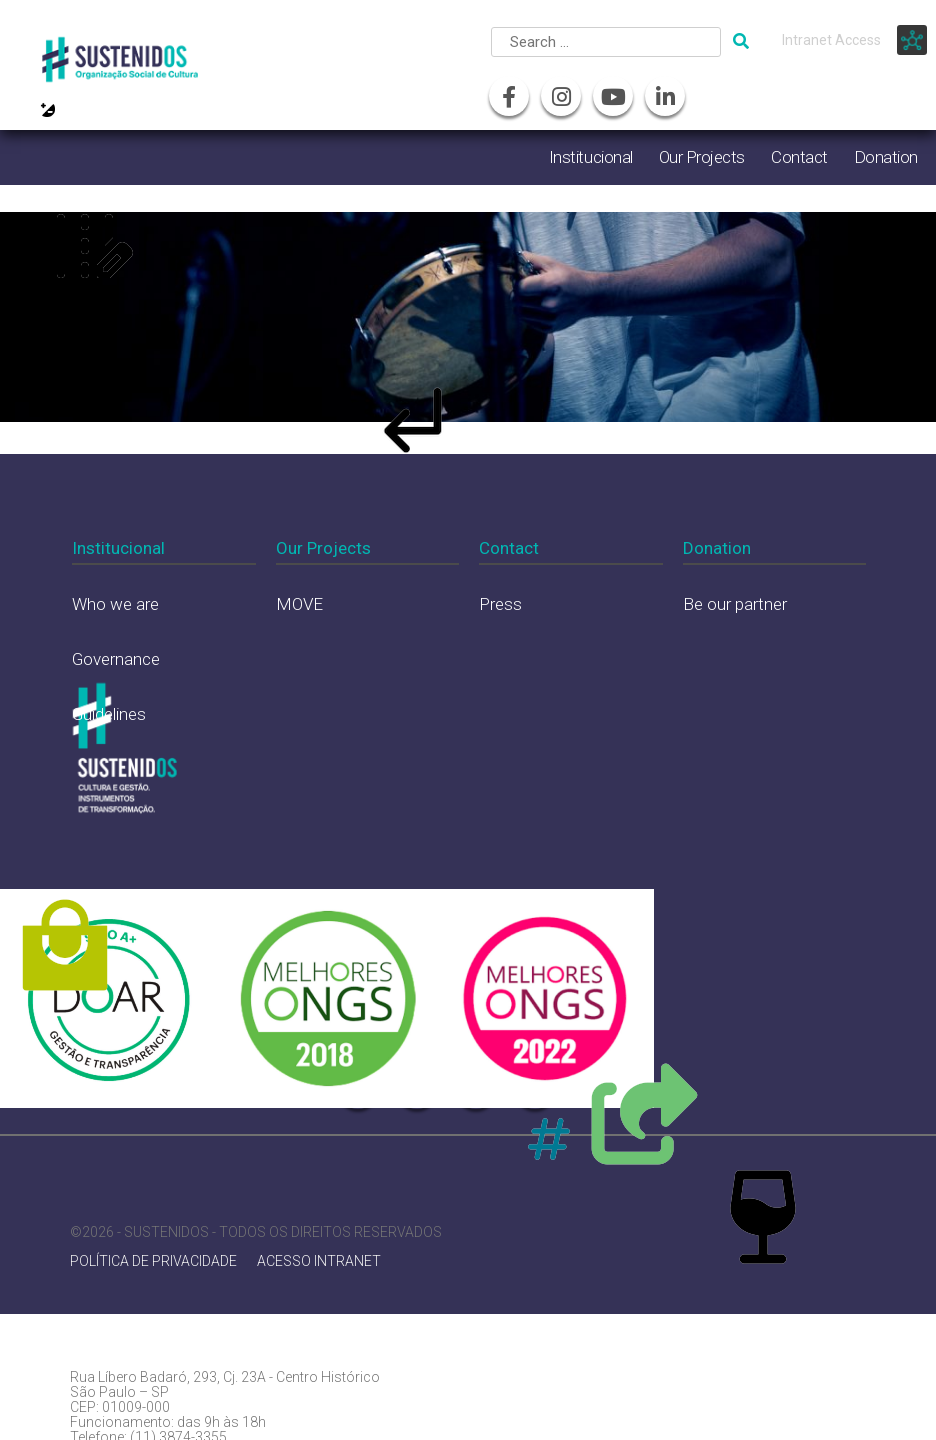 The width and height of the screenshot is (936, 1440). Describe the element at coordinates (549, 1139) in the screenshot. I see `add or search hashtags` at that location.